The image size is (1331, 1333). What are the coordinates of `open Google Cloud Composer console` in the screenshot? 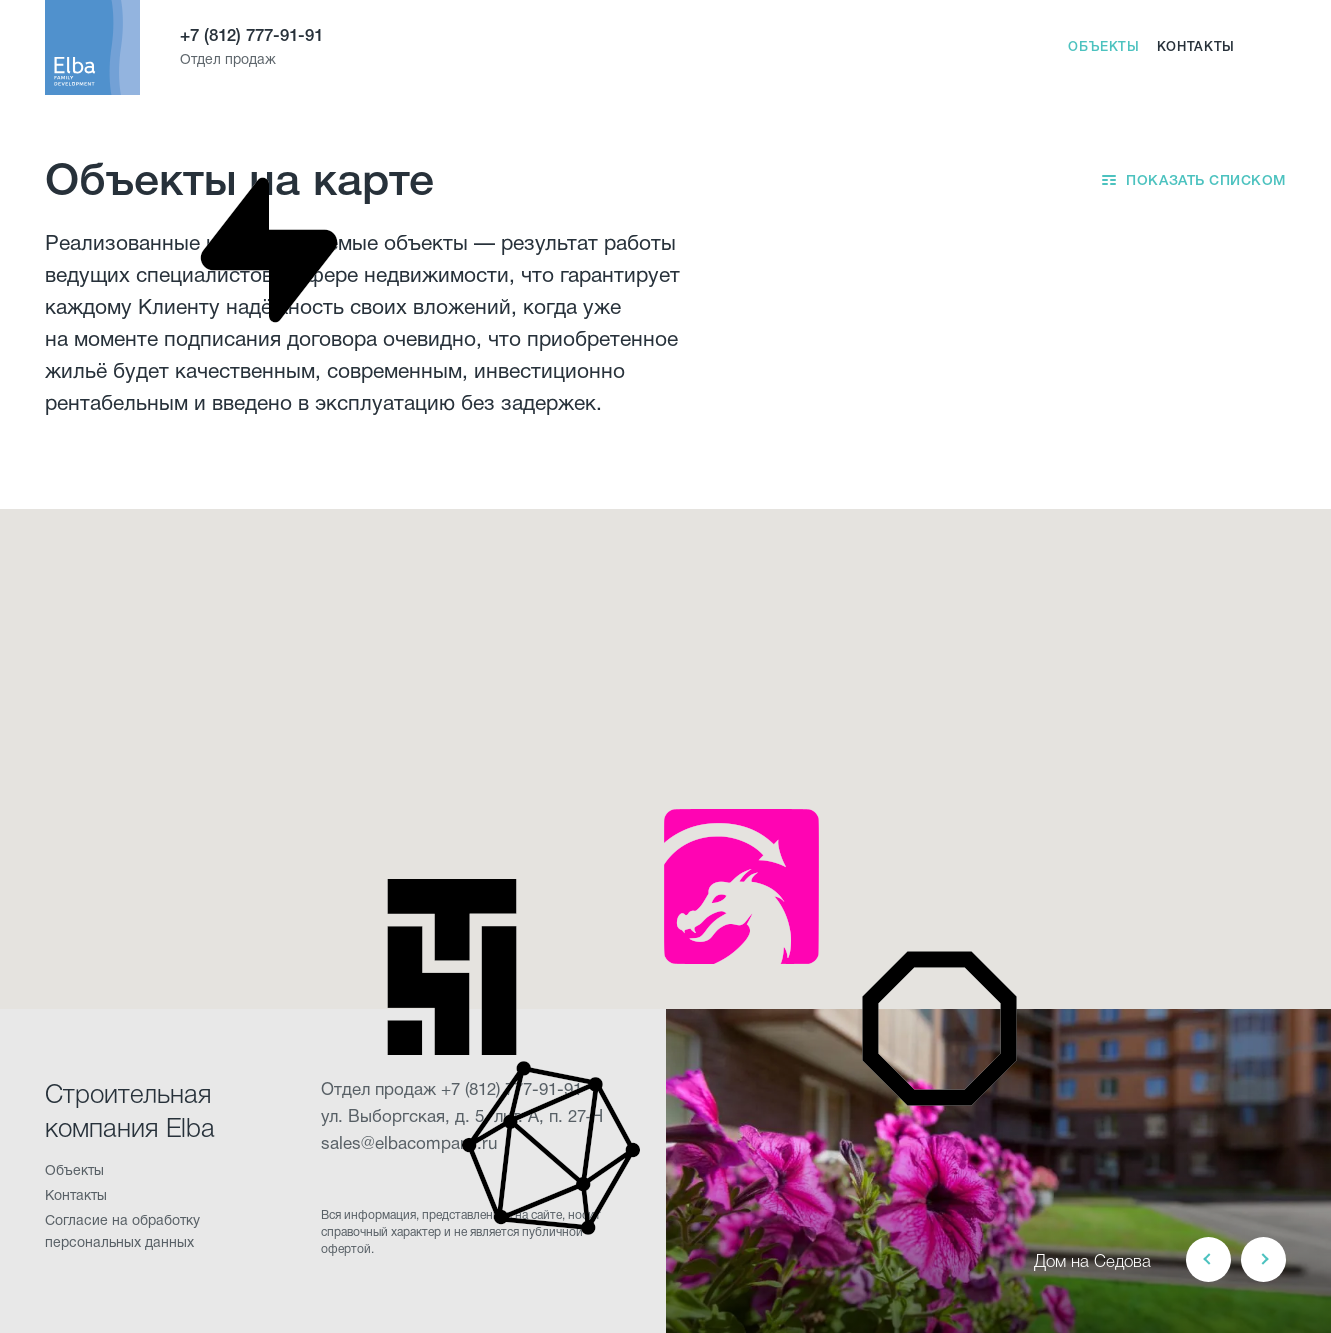 It's located at (452, 967).